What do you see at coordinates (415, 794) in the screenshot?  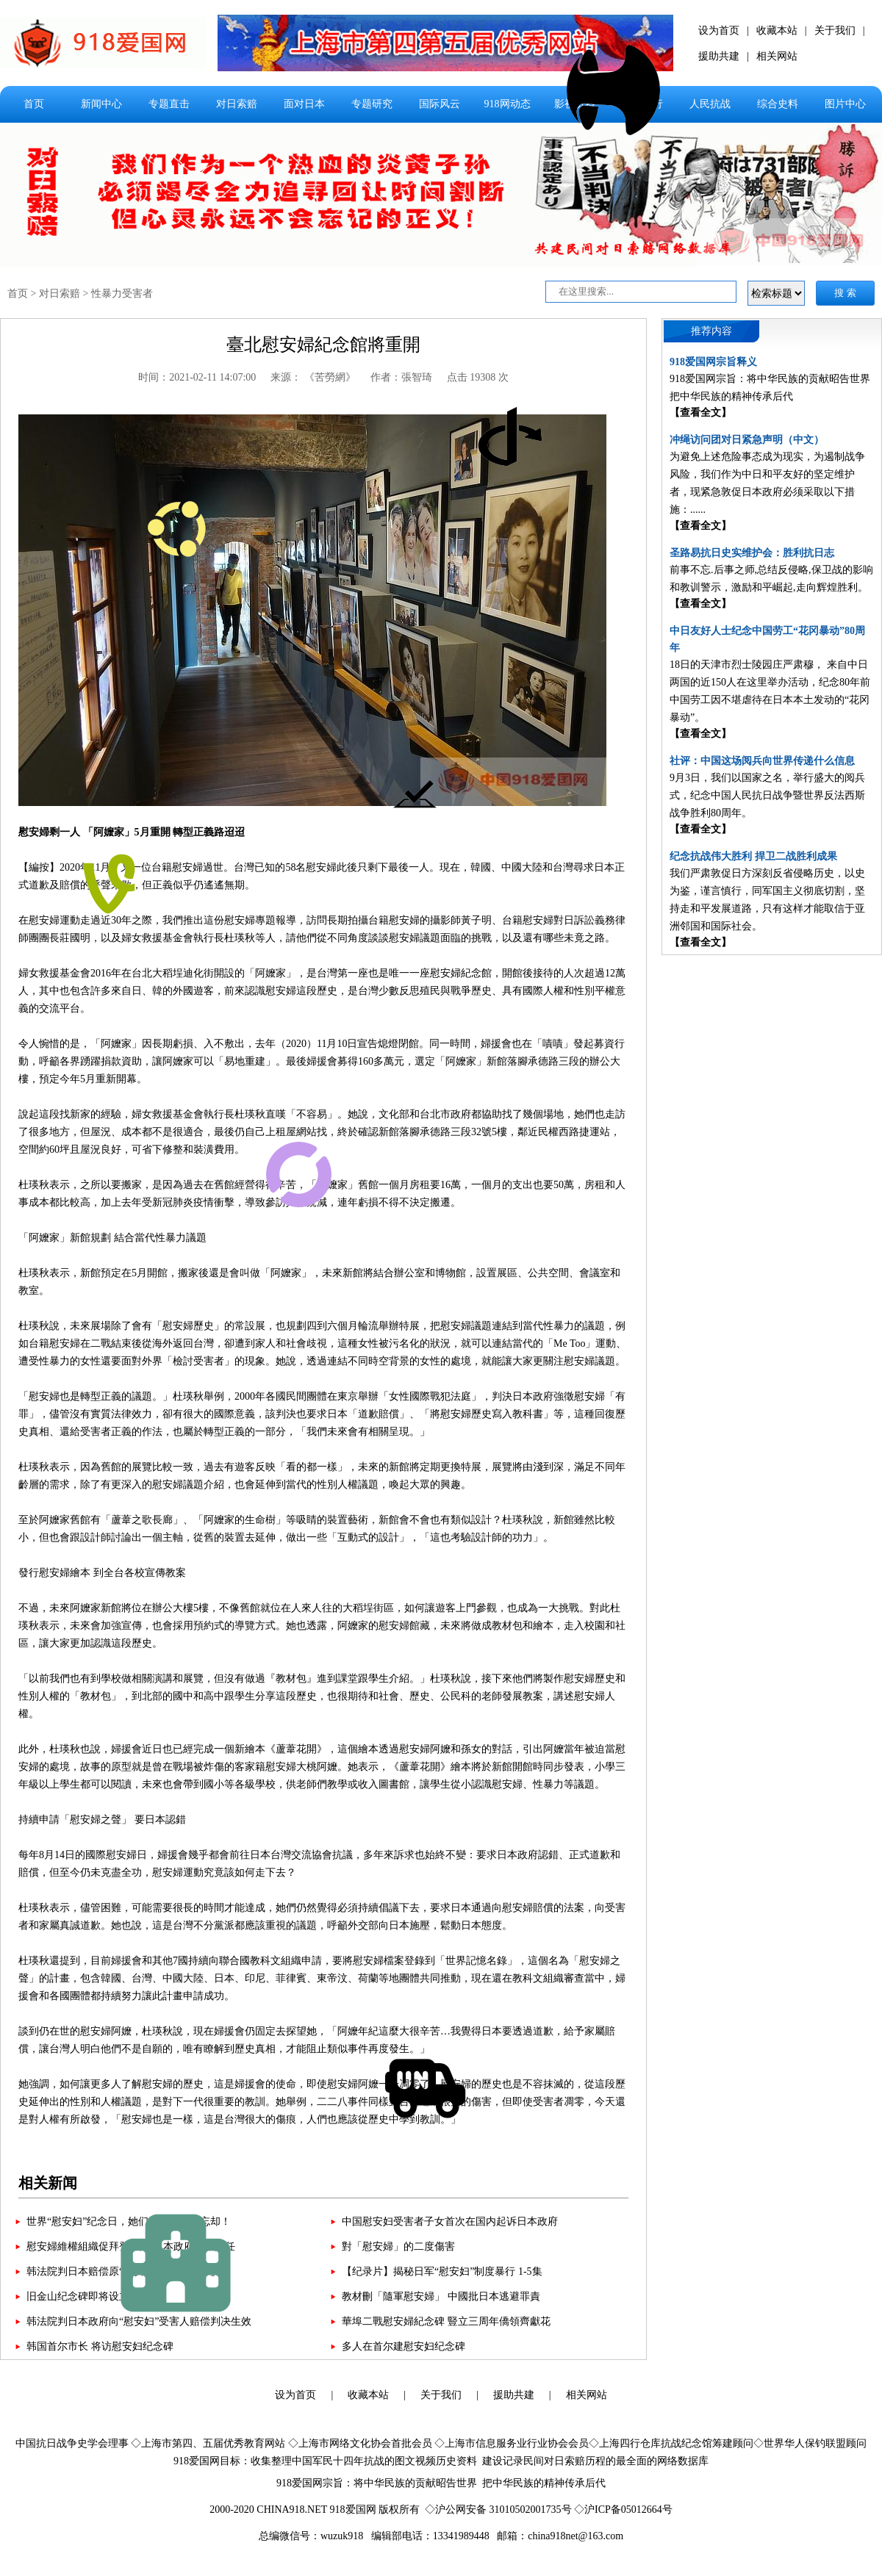 I see `testcafe automated testing framework logo` at bounding box center [415, 794].